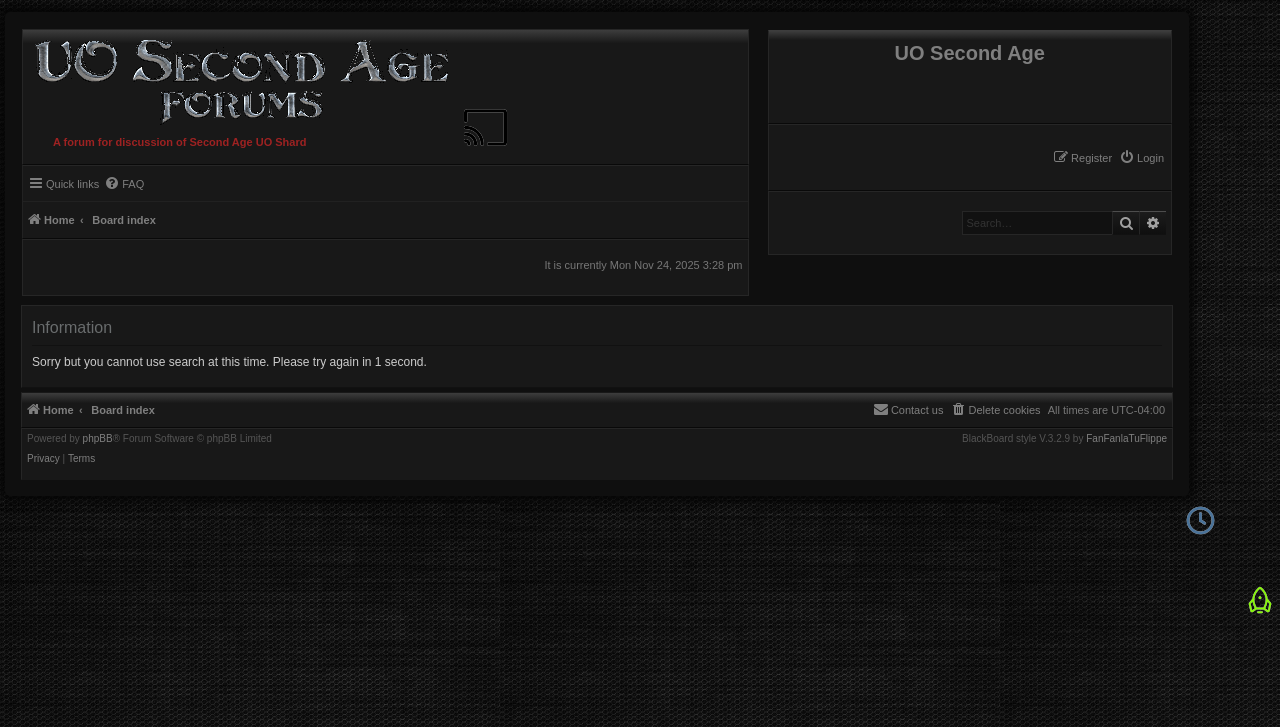 This screenshot has width=1280, height=727. I want to click on view current time, so click(1200, 520).